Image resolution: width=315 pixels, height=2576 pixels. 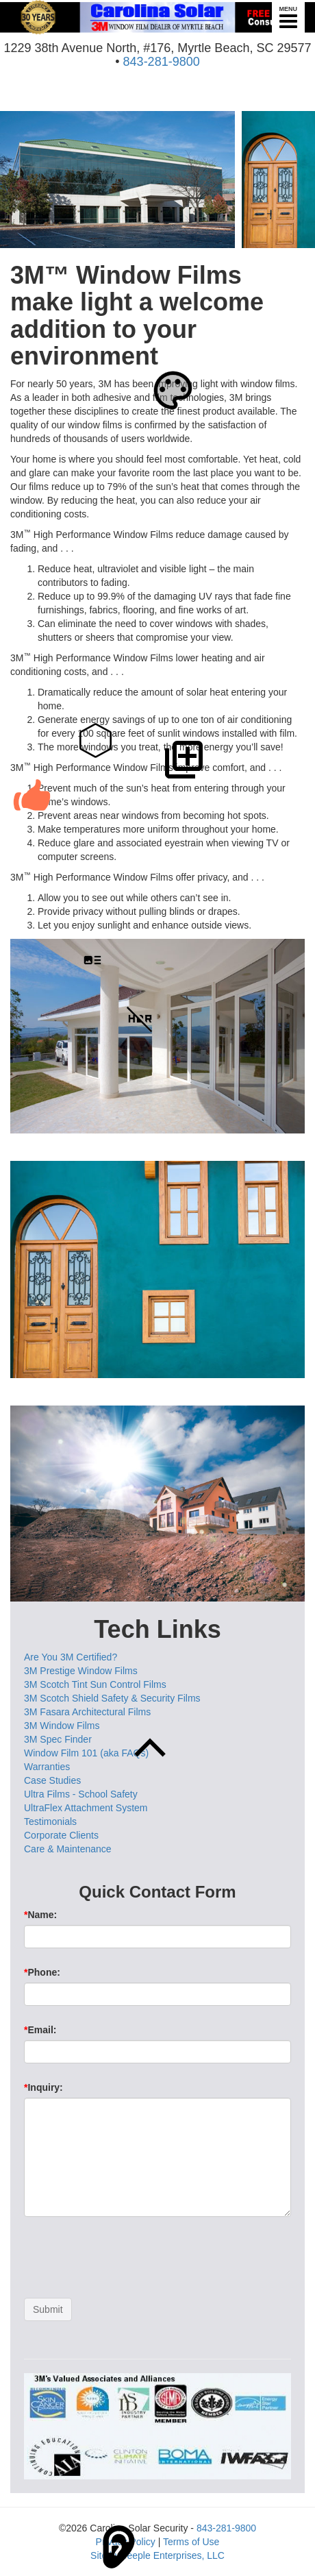 I want to click on disable HDR mode in camera settings, so click(x=140, y=1018).